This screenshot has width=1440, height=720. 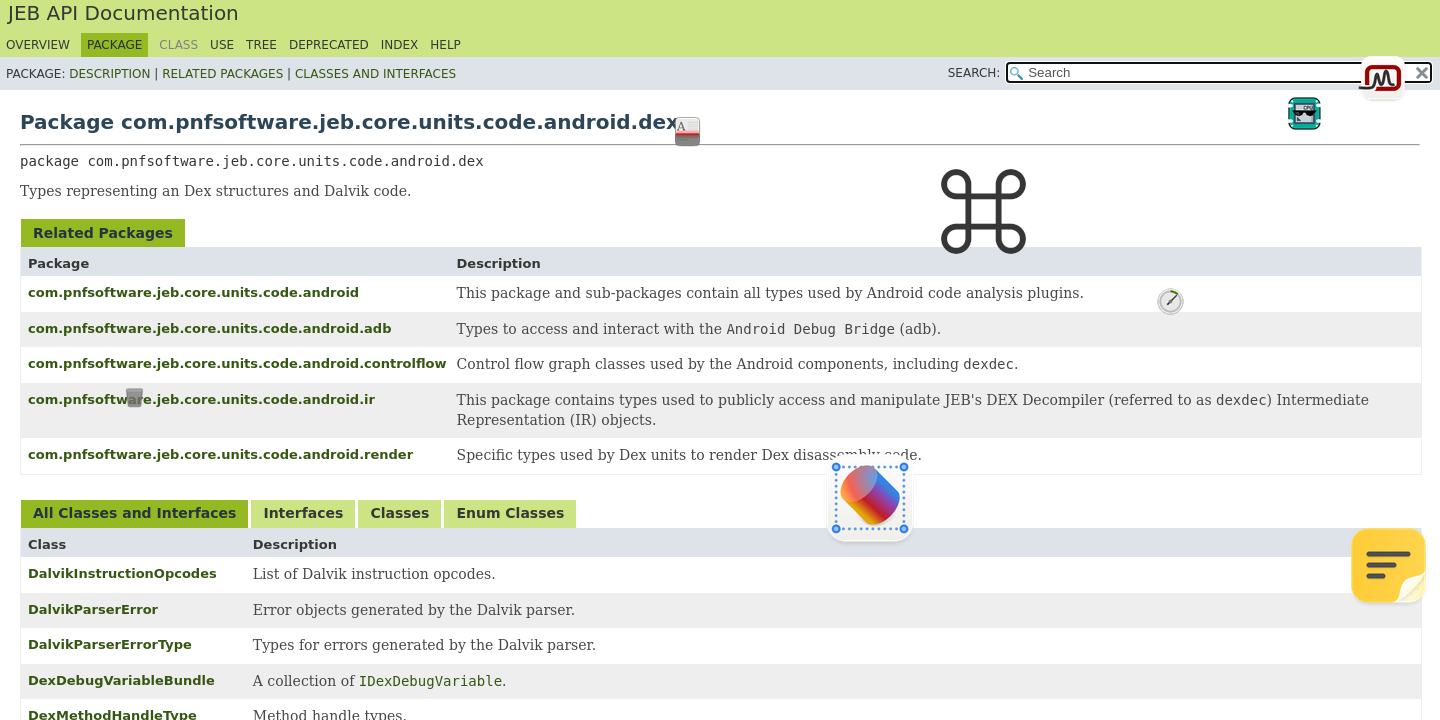 I want to click on open exhibit app for 3d model viewing, so click(x=870, y=498).